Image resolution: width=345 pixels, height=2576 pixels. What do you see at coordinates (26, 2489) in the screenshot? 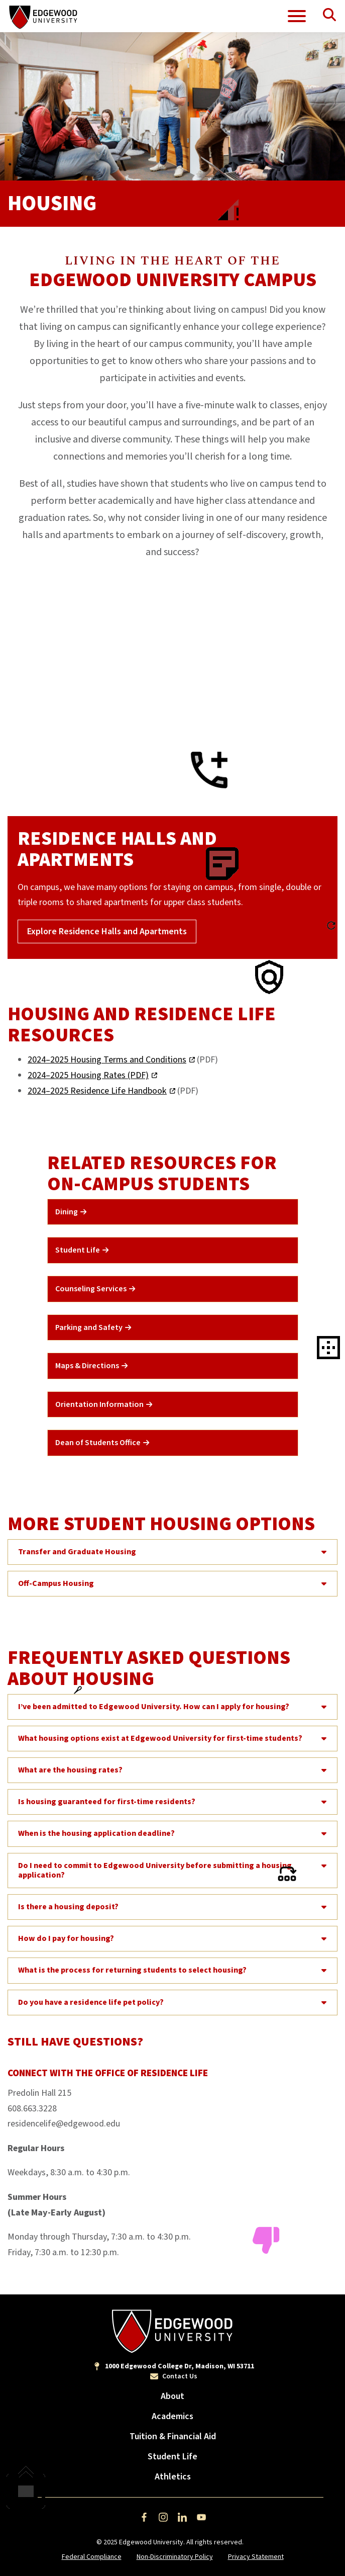
I see `add a frame or border to an image` at bounding box center [26, 2489].